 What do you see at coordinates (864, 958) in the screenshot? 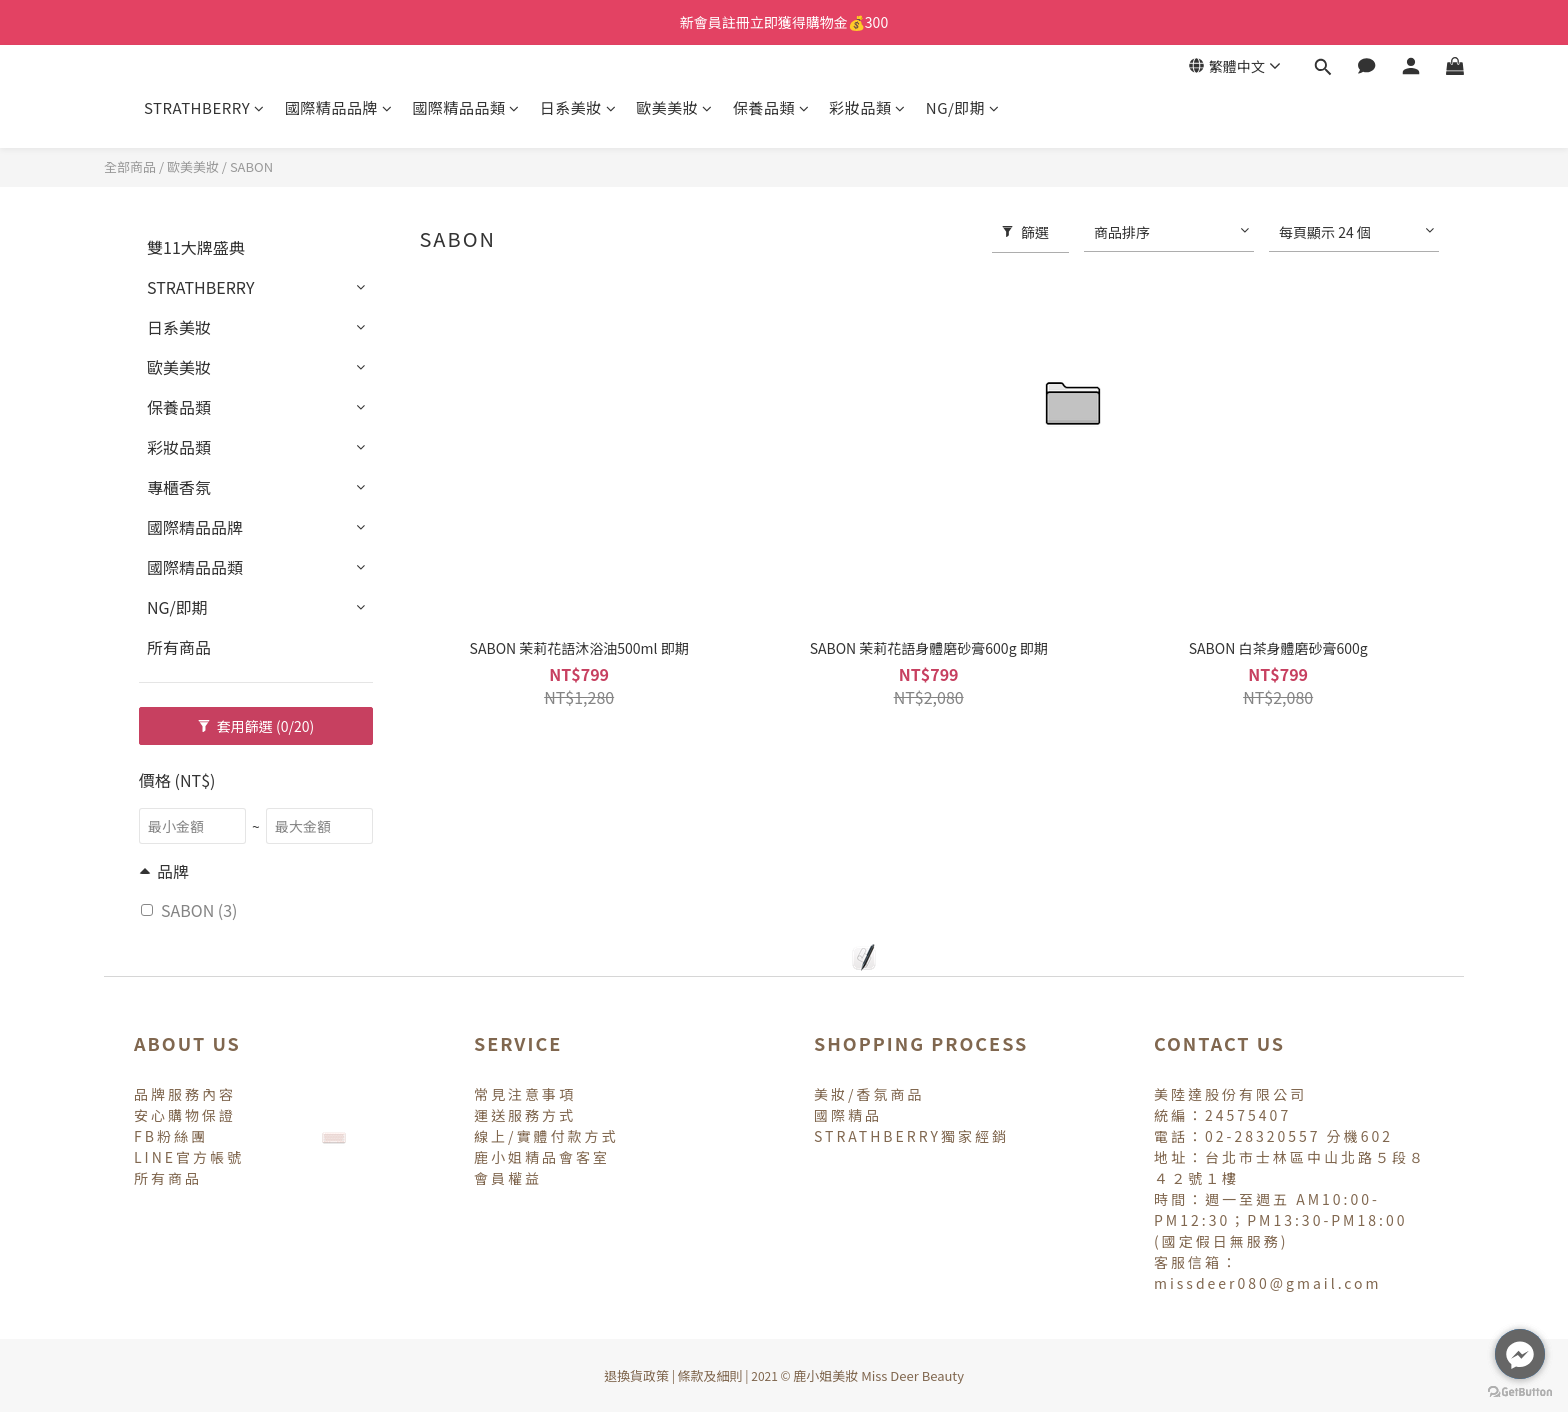
I see `open script editor to write or edit automation scripts` at bounding box center [864, 958].